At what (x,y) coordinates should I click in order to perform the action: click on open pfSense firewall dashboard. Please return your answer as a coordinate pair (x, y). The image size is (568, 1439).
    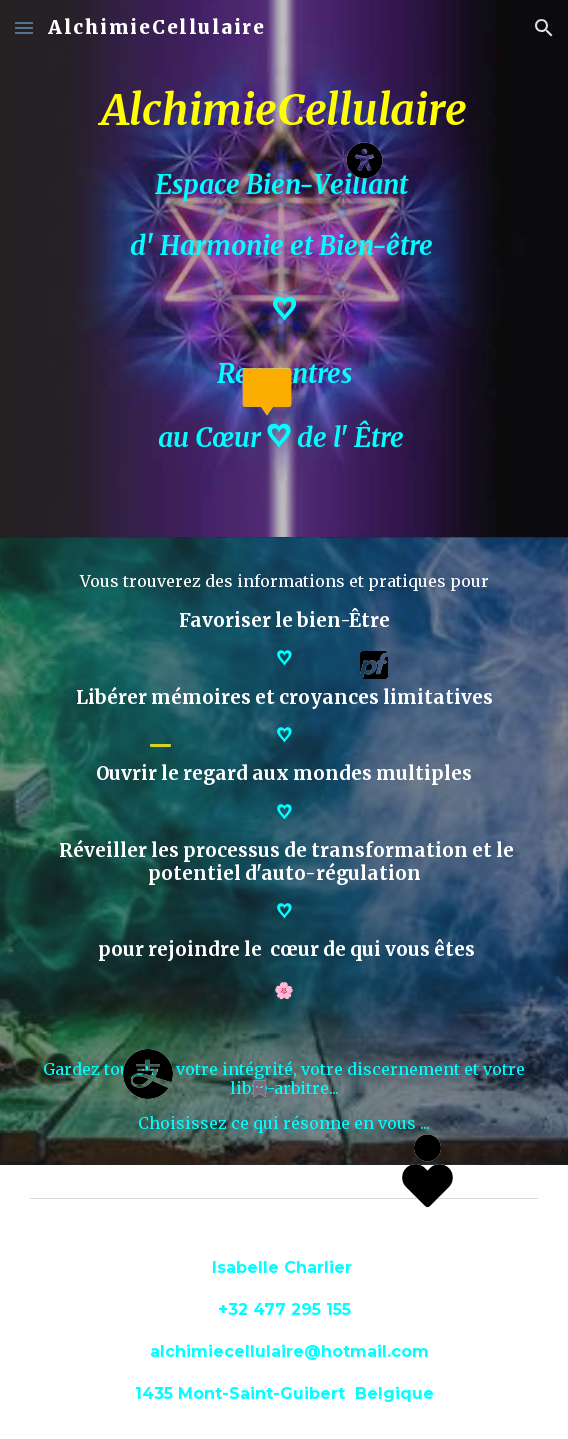
    Looking at the image, I should click on (374, 665).